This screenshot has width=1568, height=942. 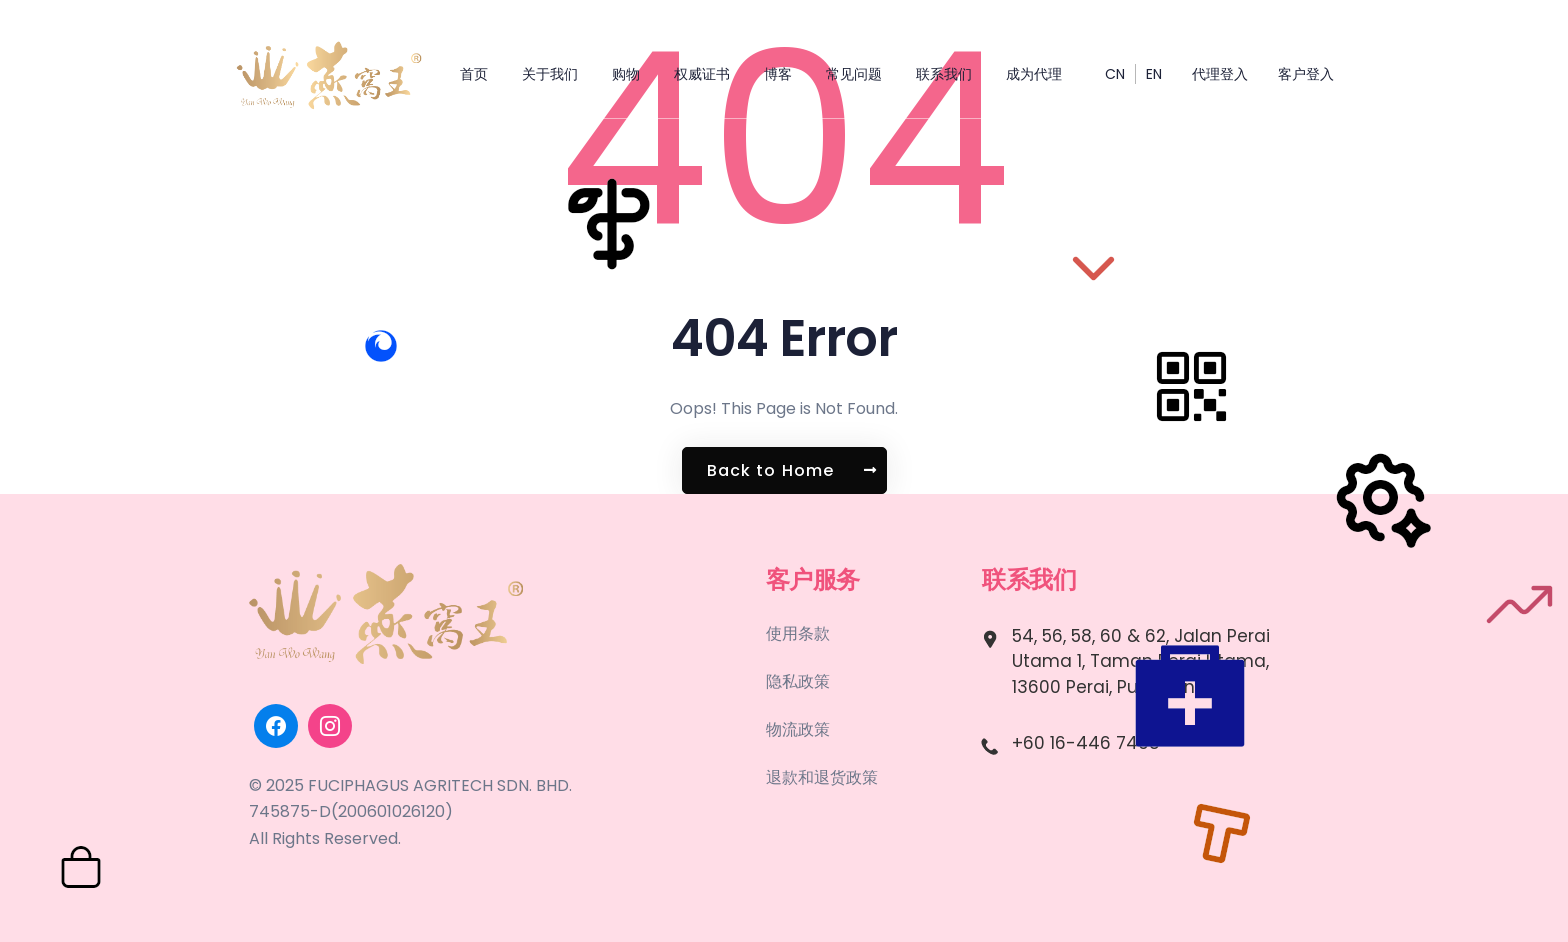 What do you see at coordinates (1093, 268) in the screenshot?
I see `expand a dropdown menu or section` at bounding box center [1093, 268].